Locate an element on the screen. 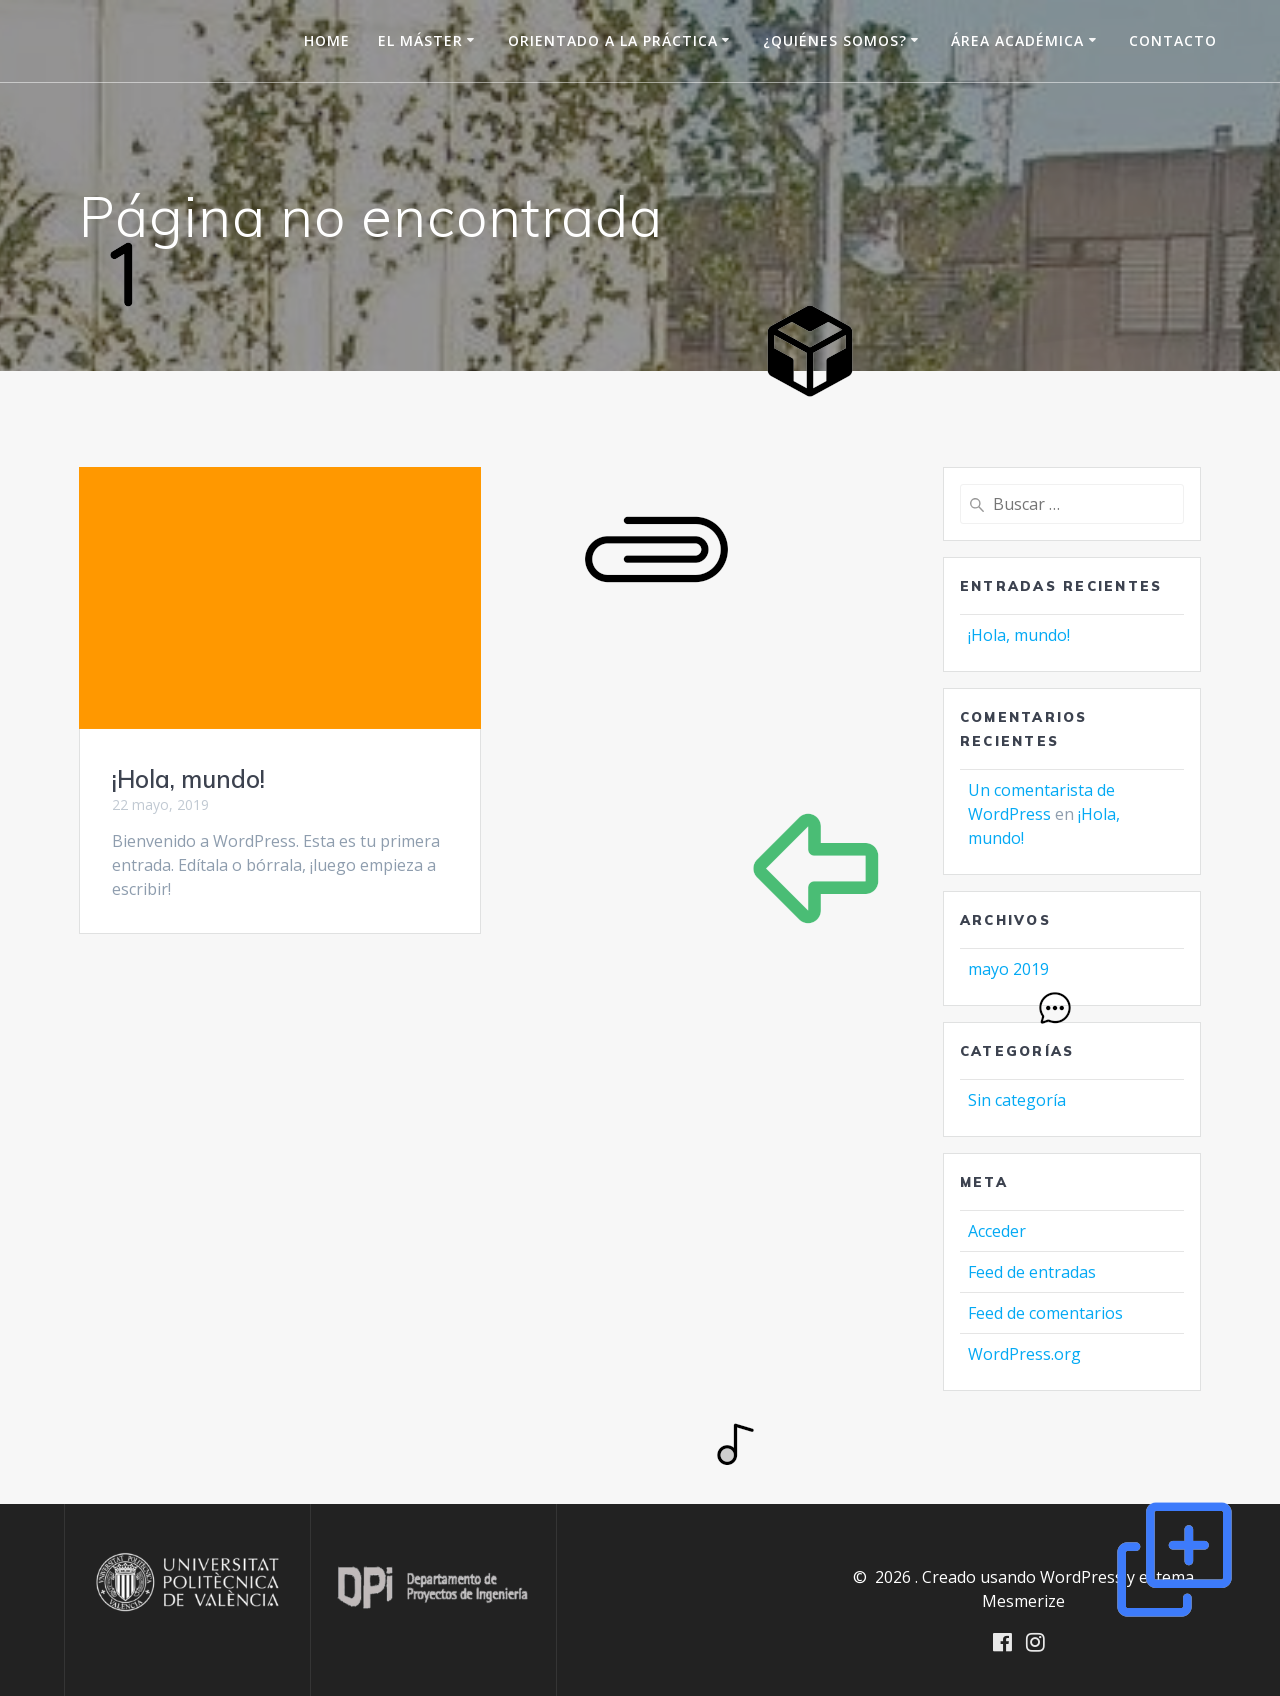 The image size is (1280, 1696). open codesandbox development environment is located at coordinates (810, 351).